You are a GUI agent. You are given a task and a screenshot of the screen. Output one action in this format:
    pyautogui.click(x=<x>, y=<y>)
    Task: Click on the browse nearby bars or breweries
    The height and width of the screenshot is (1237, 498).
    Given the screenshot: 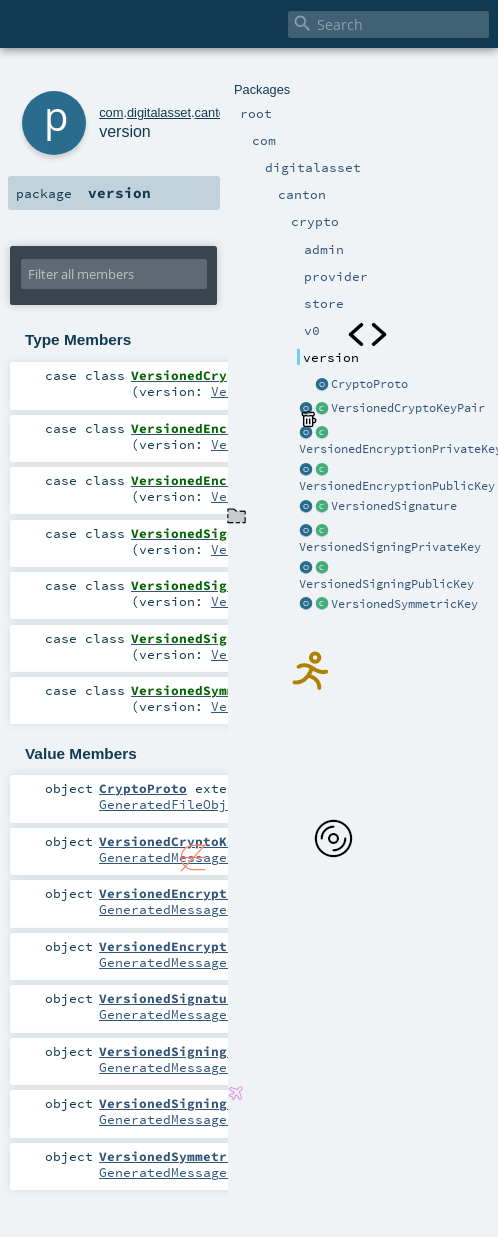 What is the action you would take?
    pyautogui.click(x=309, y=419)
    